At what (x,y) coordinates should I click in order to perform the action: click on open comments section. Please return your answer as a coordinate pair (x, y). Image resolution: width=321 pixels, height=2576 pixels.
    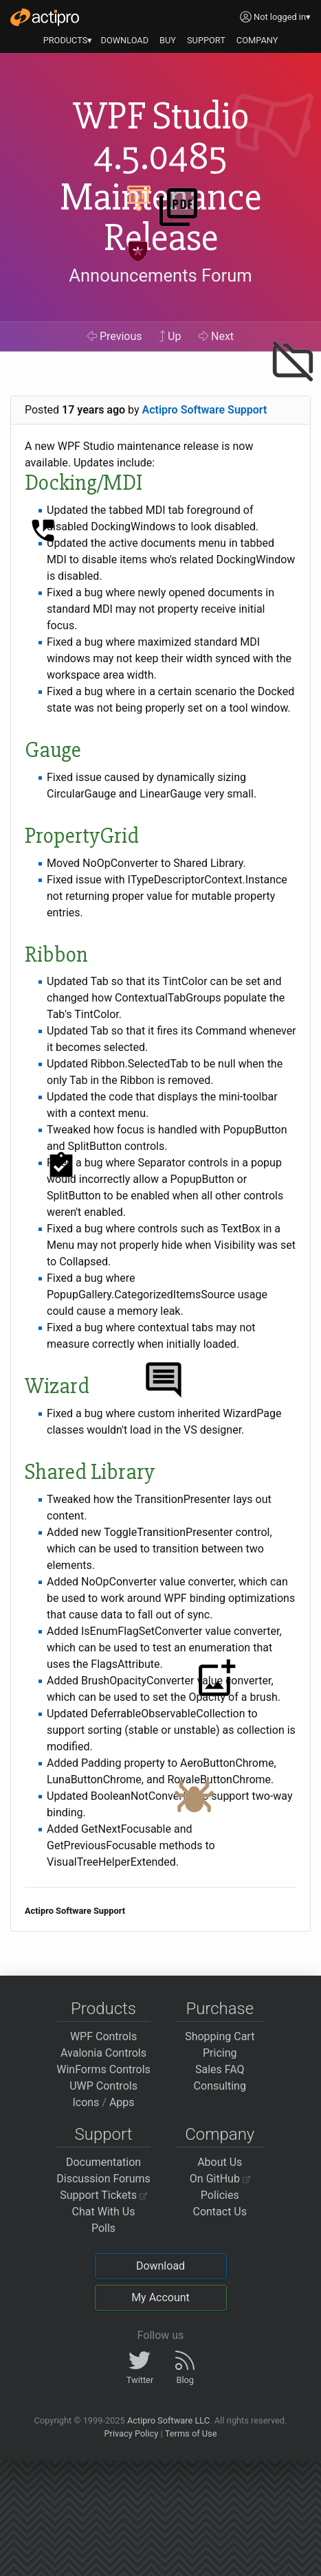
    Looking at the image, I should click on (164, 1380).